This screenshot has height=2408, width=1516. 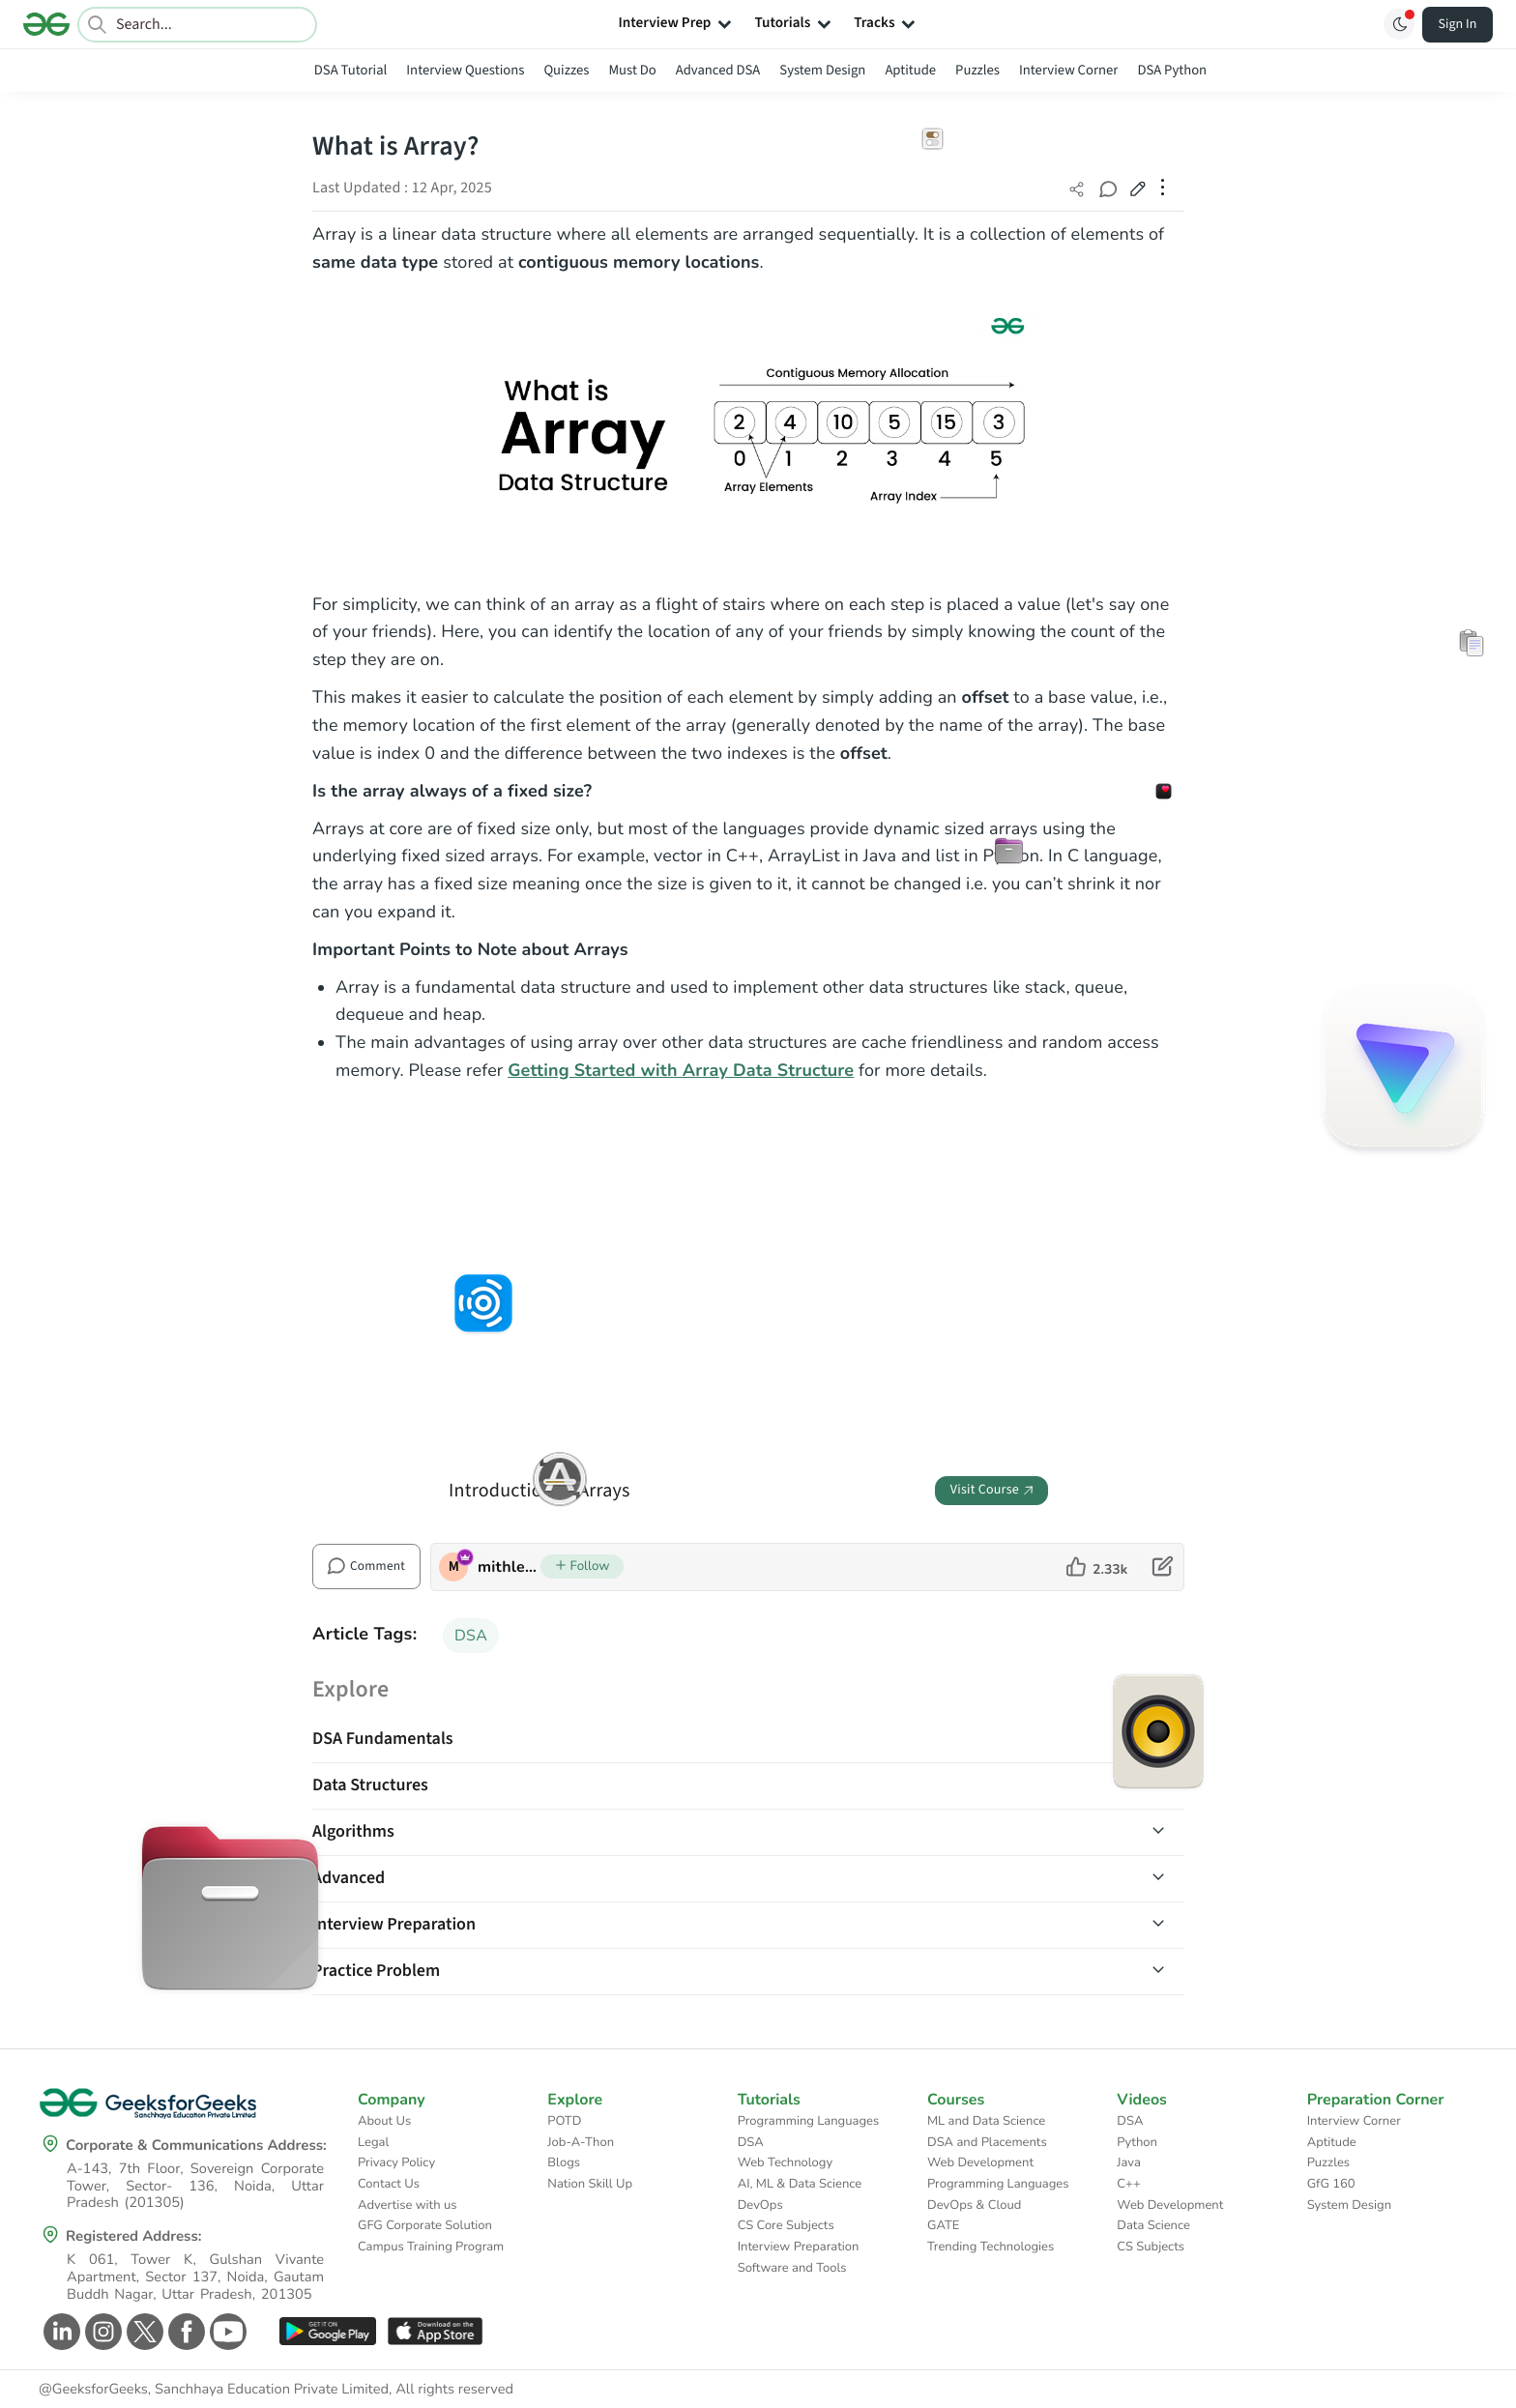 What do you see at coordinates (1158, 1731) in the screenshot?
I see `open Rhythmbox music player` at bounding box center [1158, 1731].